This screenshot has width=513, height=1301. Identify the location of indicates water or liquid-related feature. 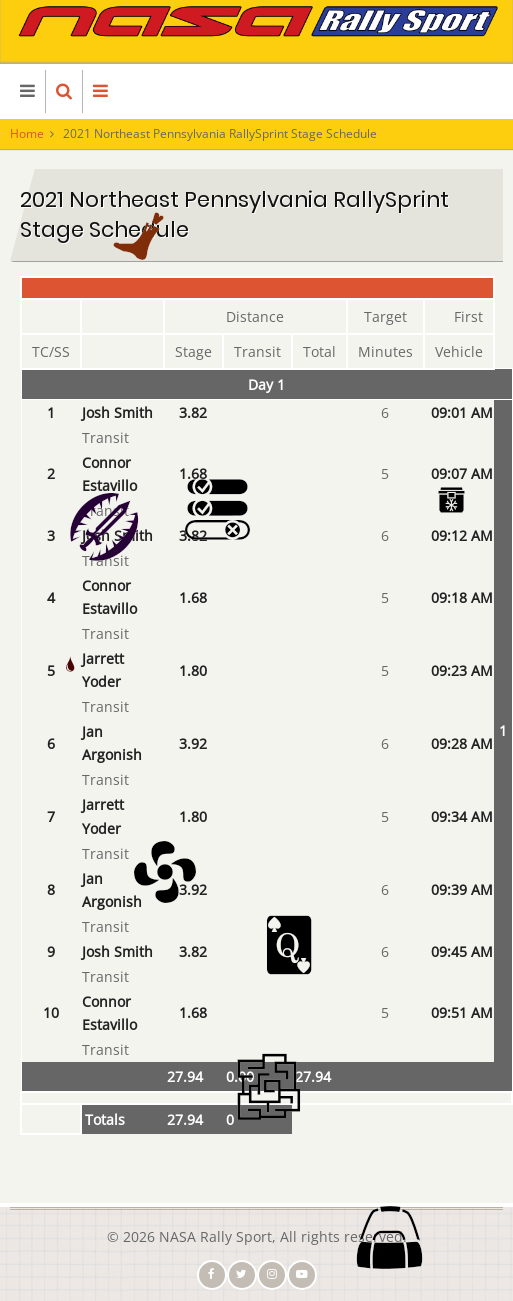
(70, 664).